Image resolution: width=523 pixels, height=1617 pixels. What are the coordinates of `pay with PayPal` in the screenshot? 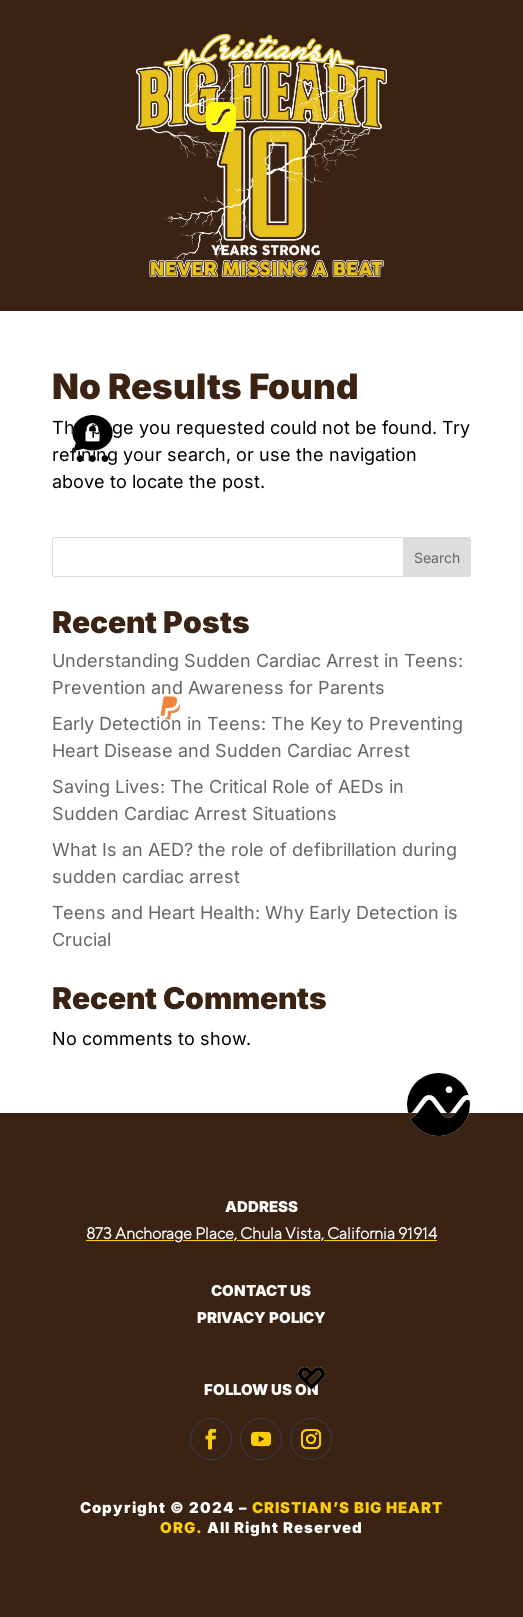 It's located at (170, 707).